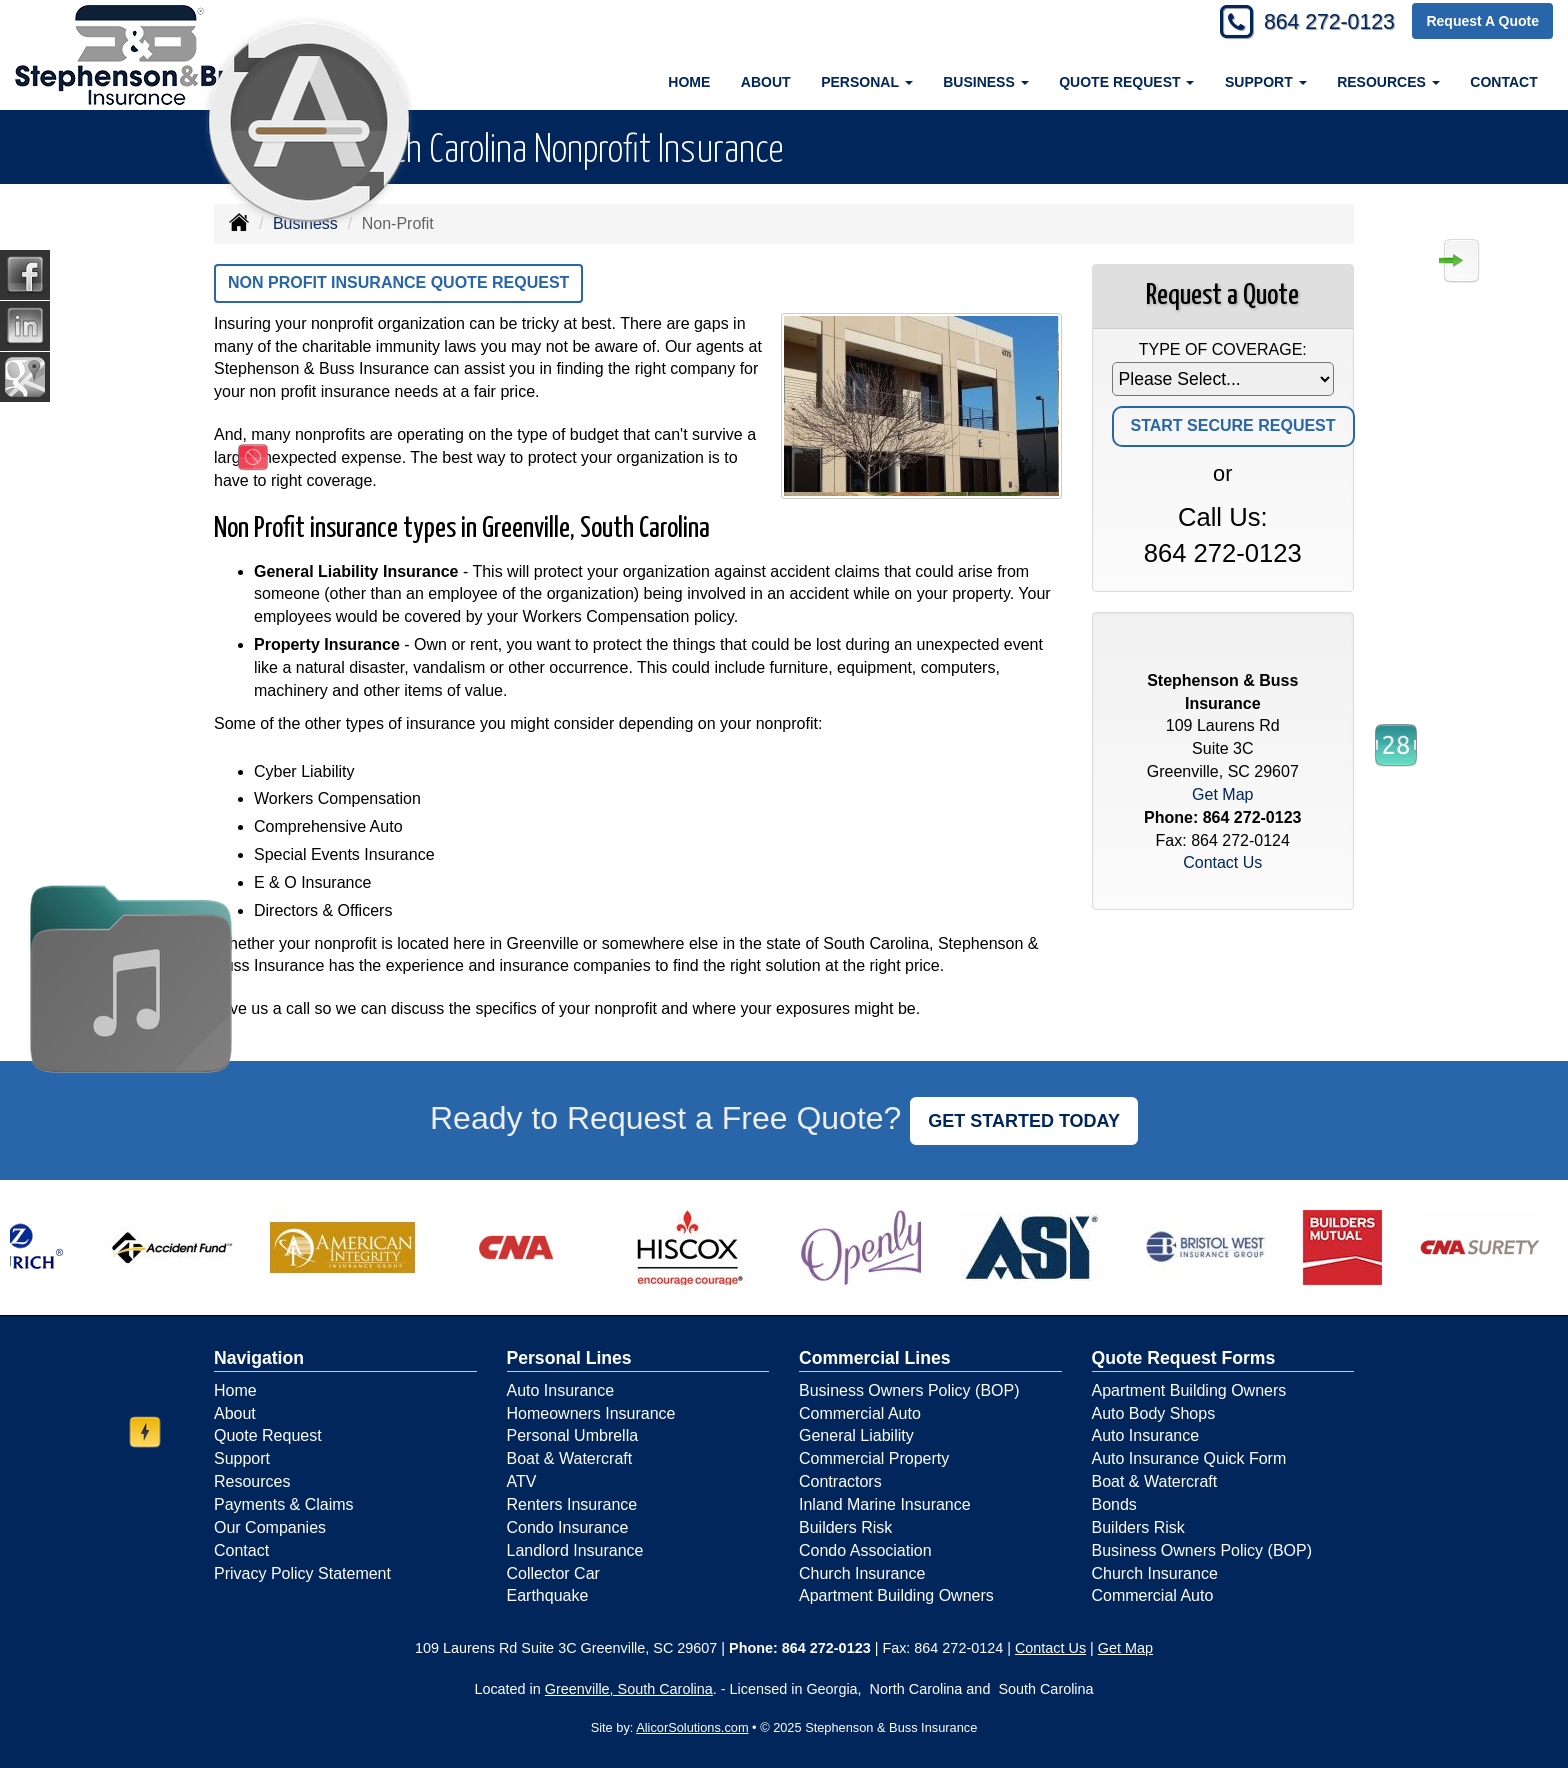  Describe the element at coordinates (1461, 260) in the screenshot. I see `import a document or file` at that location.